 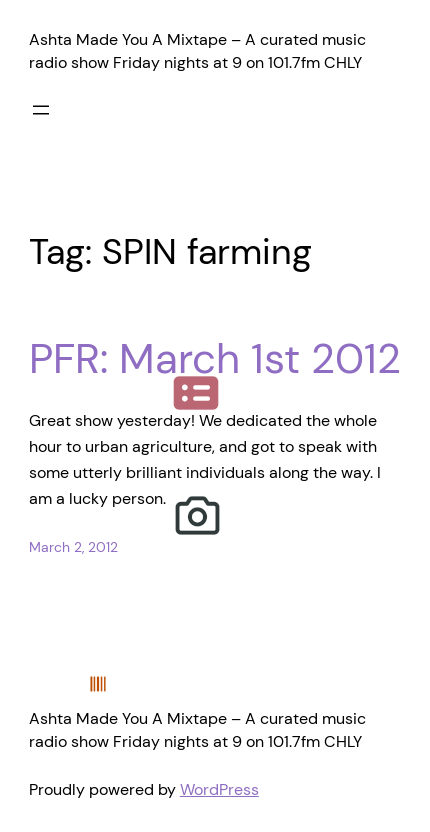 What do you see at coordinates (196, 393) in the screenshot?
I see `view list or menu items` at bounding box center [196, 393].